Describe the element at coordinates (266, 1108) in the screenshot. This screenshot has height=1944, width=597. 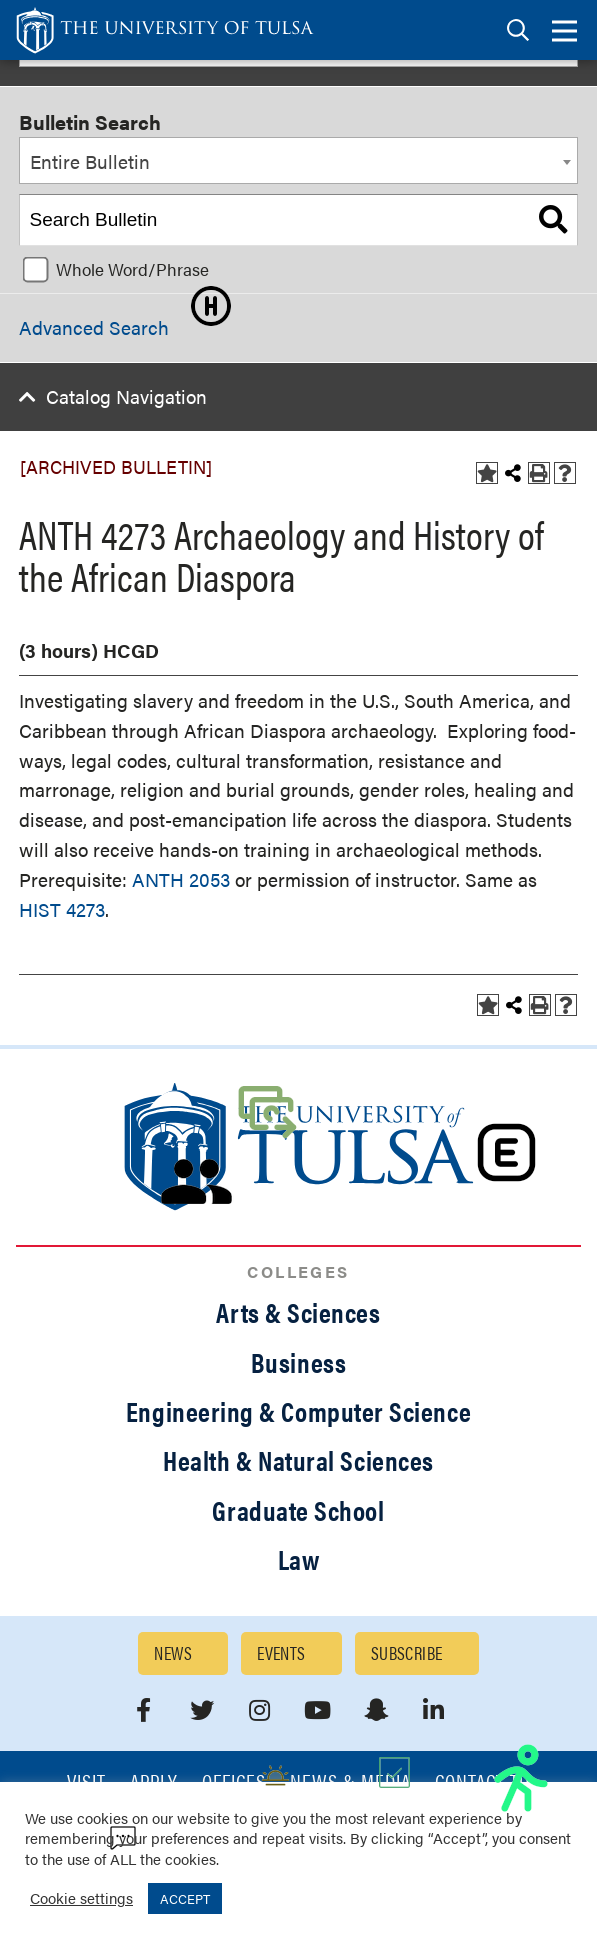
I see `transfer funds between accounts` at that location.